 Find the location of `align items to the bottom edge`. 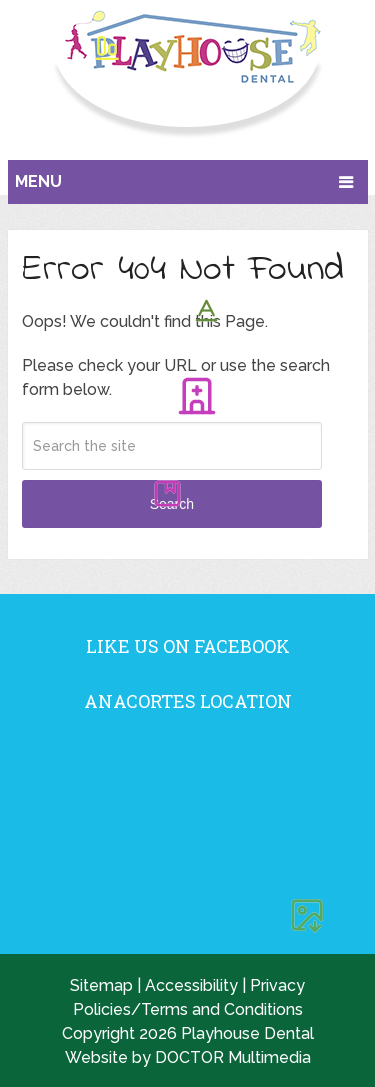

align items to the bottom edge is located at coordinates (107, 48).